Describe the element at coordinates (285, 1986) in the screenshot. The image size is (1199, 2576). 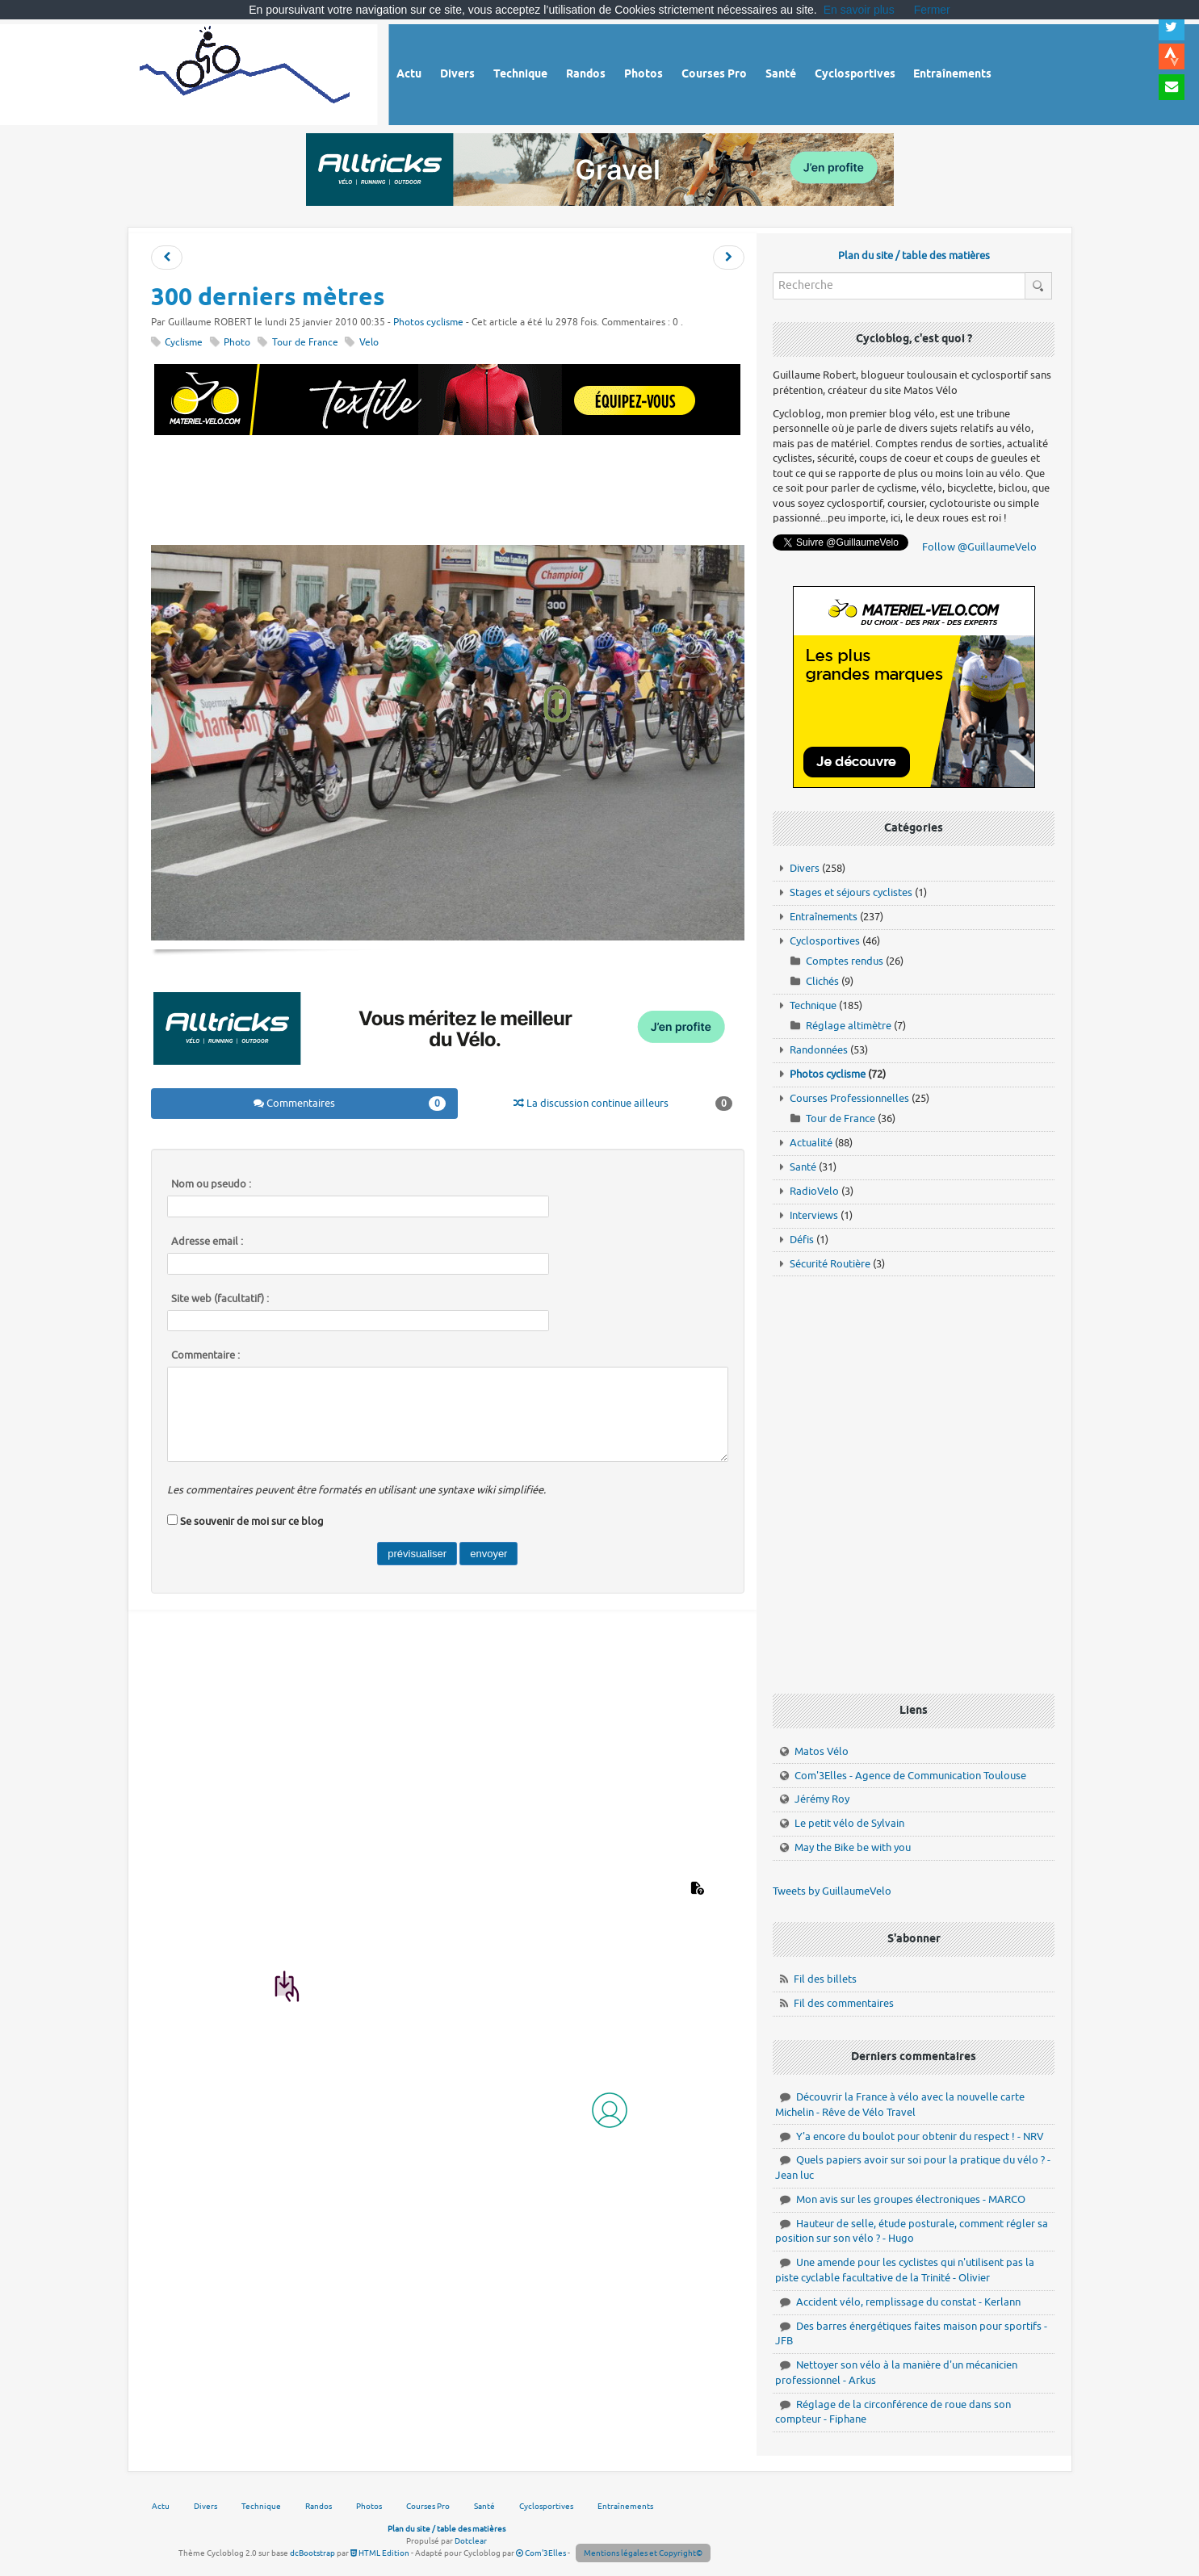
I see `withdraw cash or funds` at that location.